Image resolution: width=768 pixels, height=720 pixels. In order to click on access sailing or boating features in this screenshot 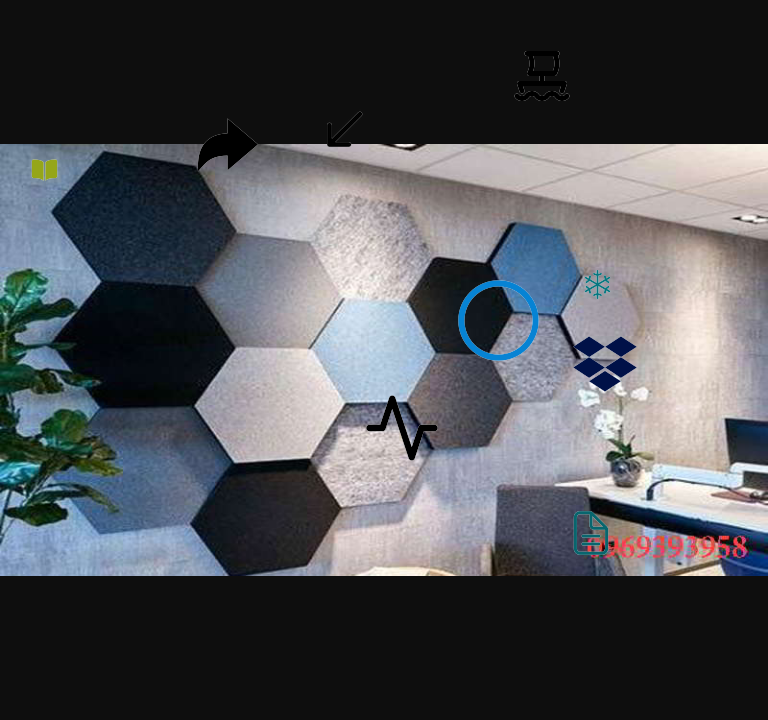, I will do `click(542, 76)`.